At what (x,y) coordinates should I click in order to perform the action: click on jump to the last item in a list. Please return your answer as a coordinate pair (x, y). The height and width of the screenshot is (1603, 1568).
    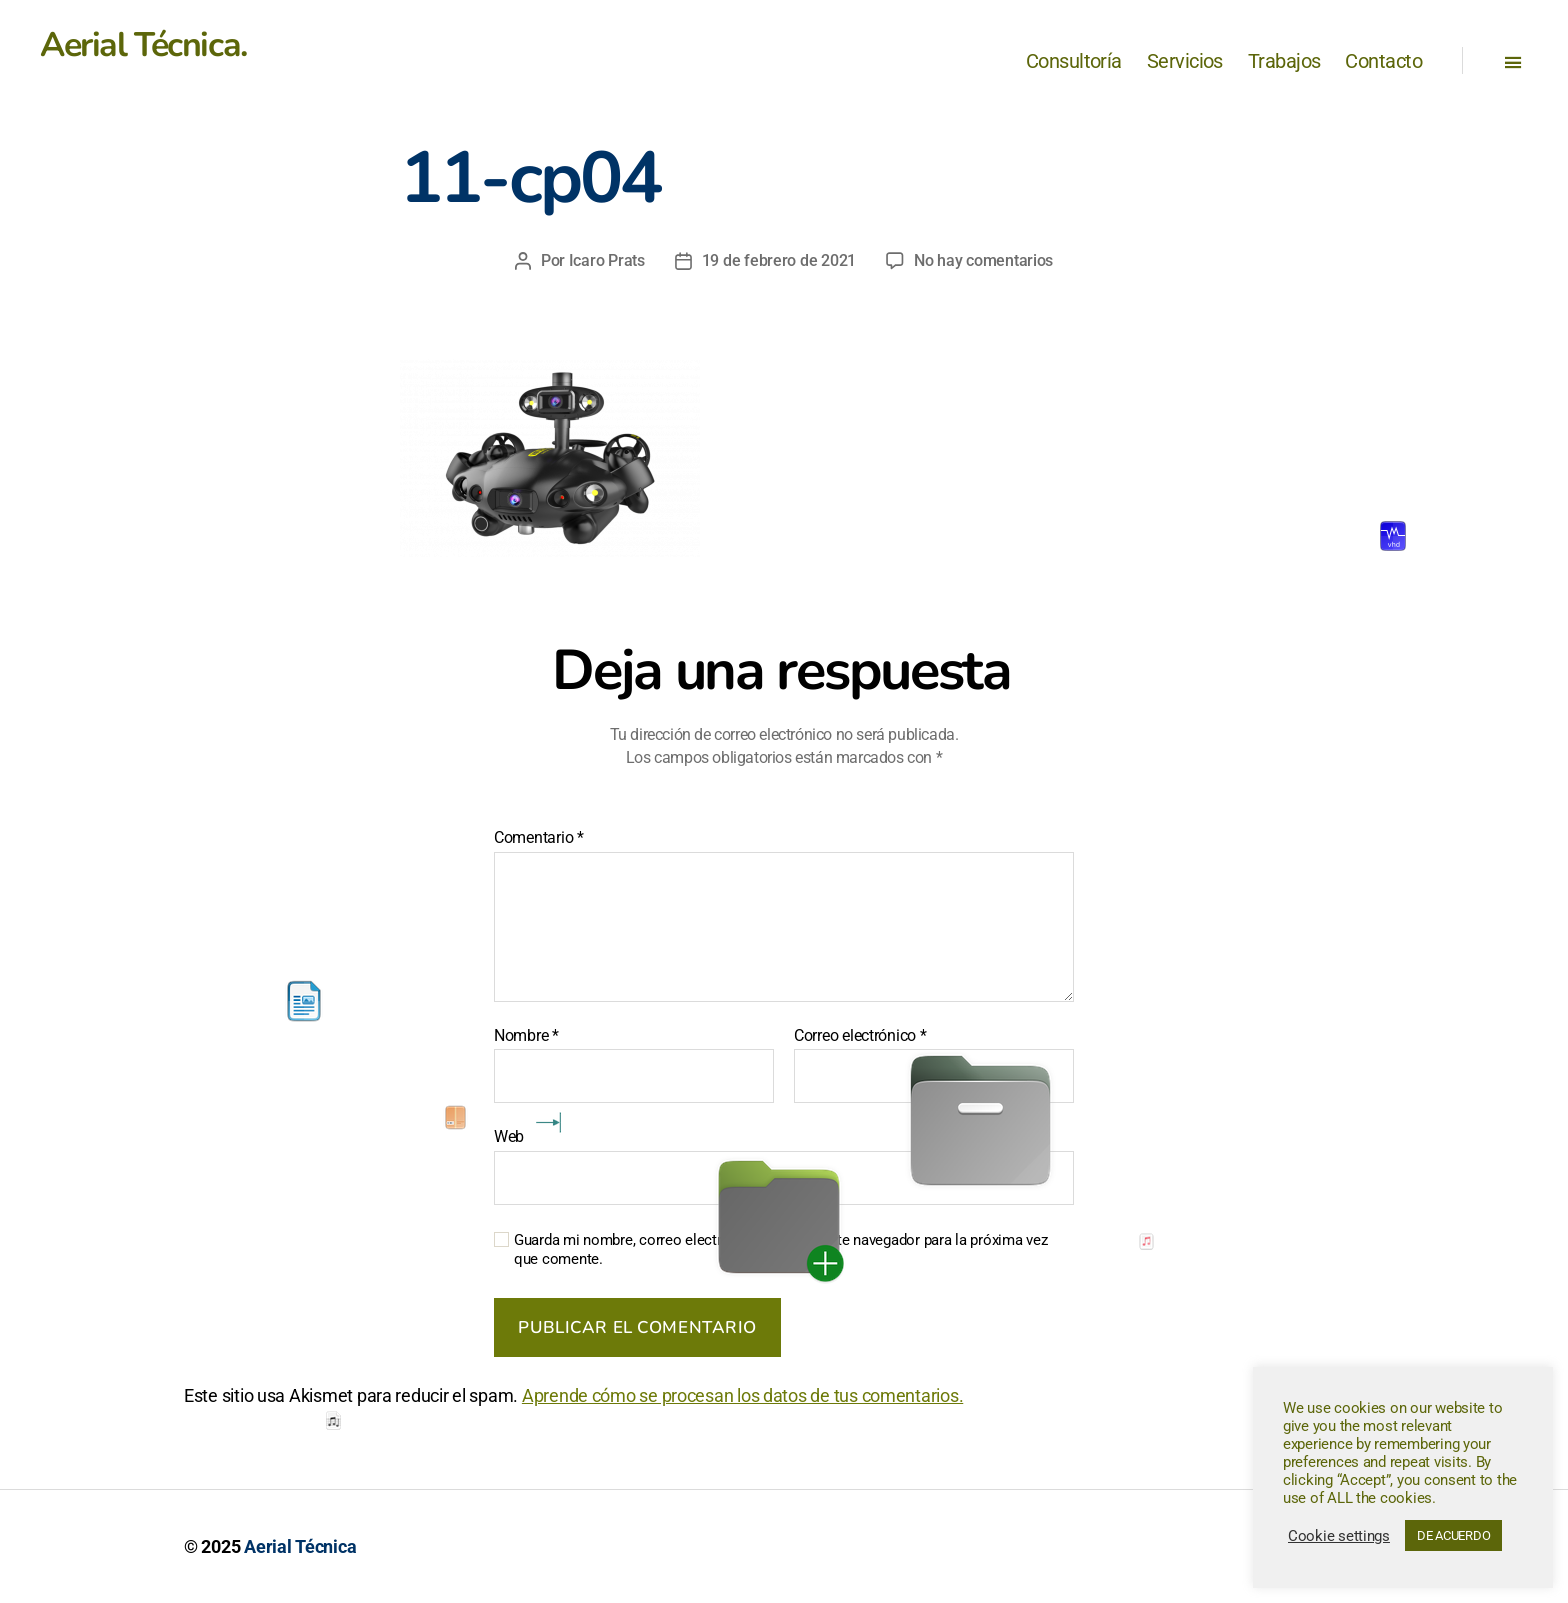
    Looking at the image, I should click on (548, 1122).